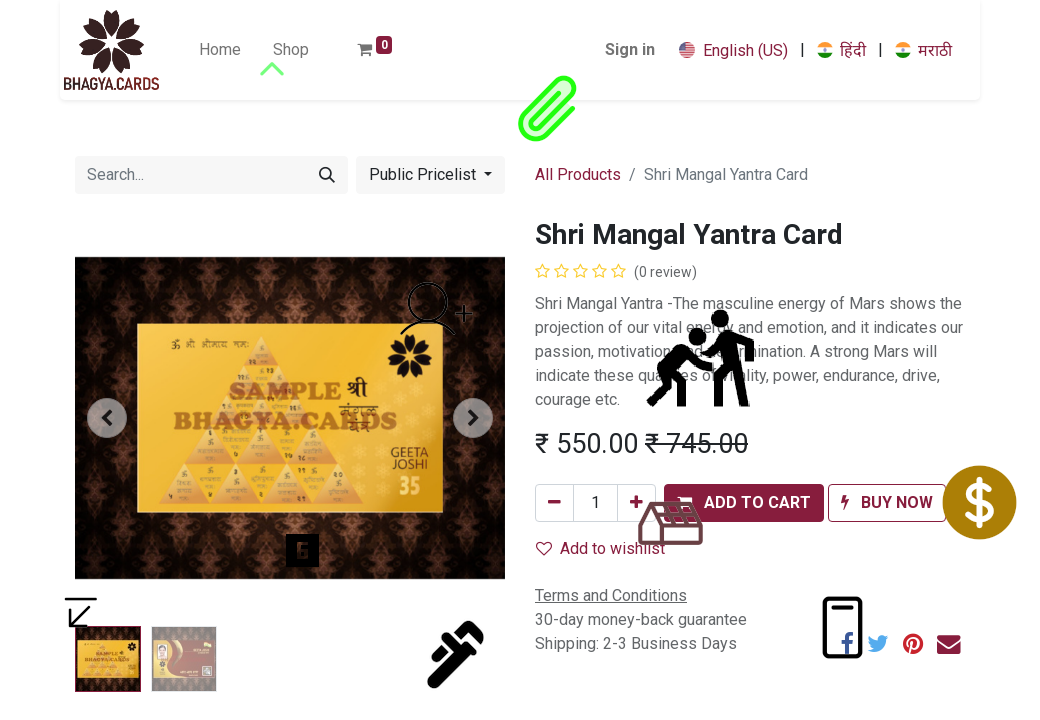 The height and width of the screenshot is (720, 1040). What do you see at coordinates (302, 550) in the screenshot?
I see `indicates step 6 in a multi-step process` at bounding box center [302, 550].